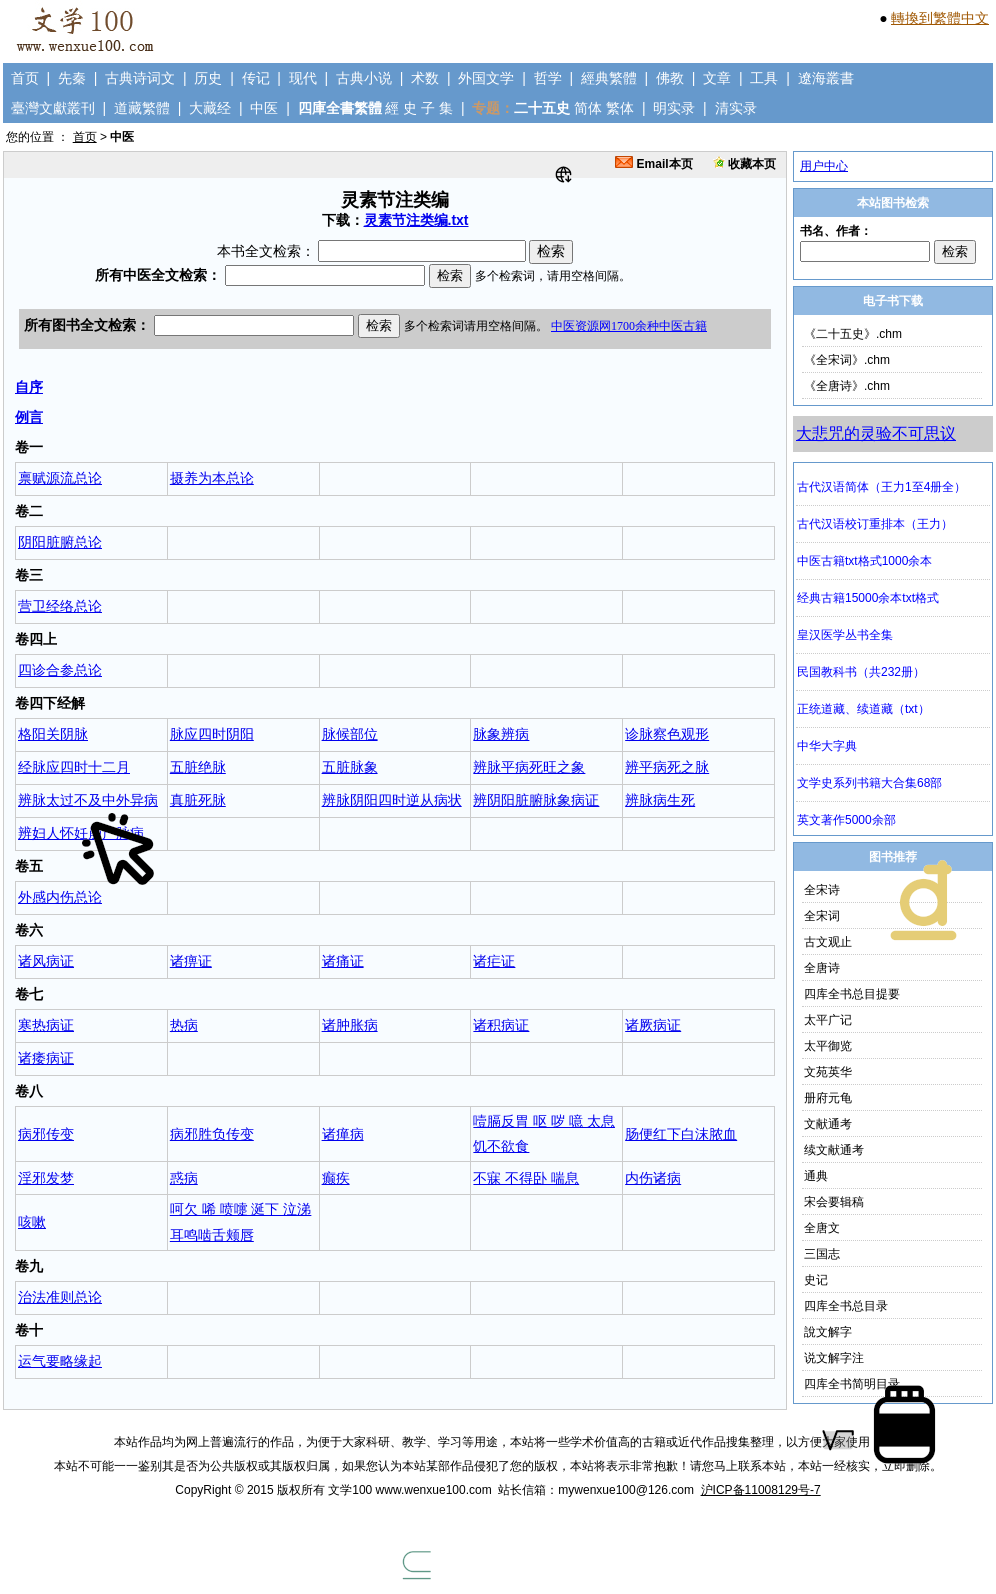 This screenshot has width=996, height=1594. Describe the element at coordinates (904, 1424) in the screenshot. I see `view product or ingredient details` at that location.